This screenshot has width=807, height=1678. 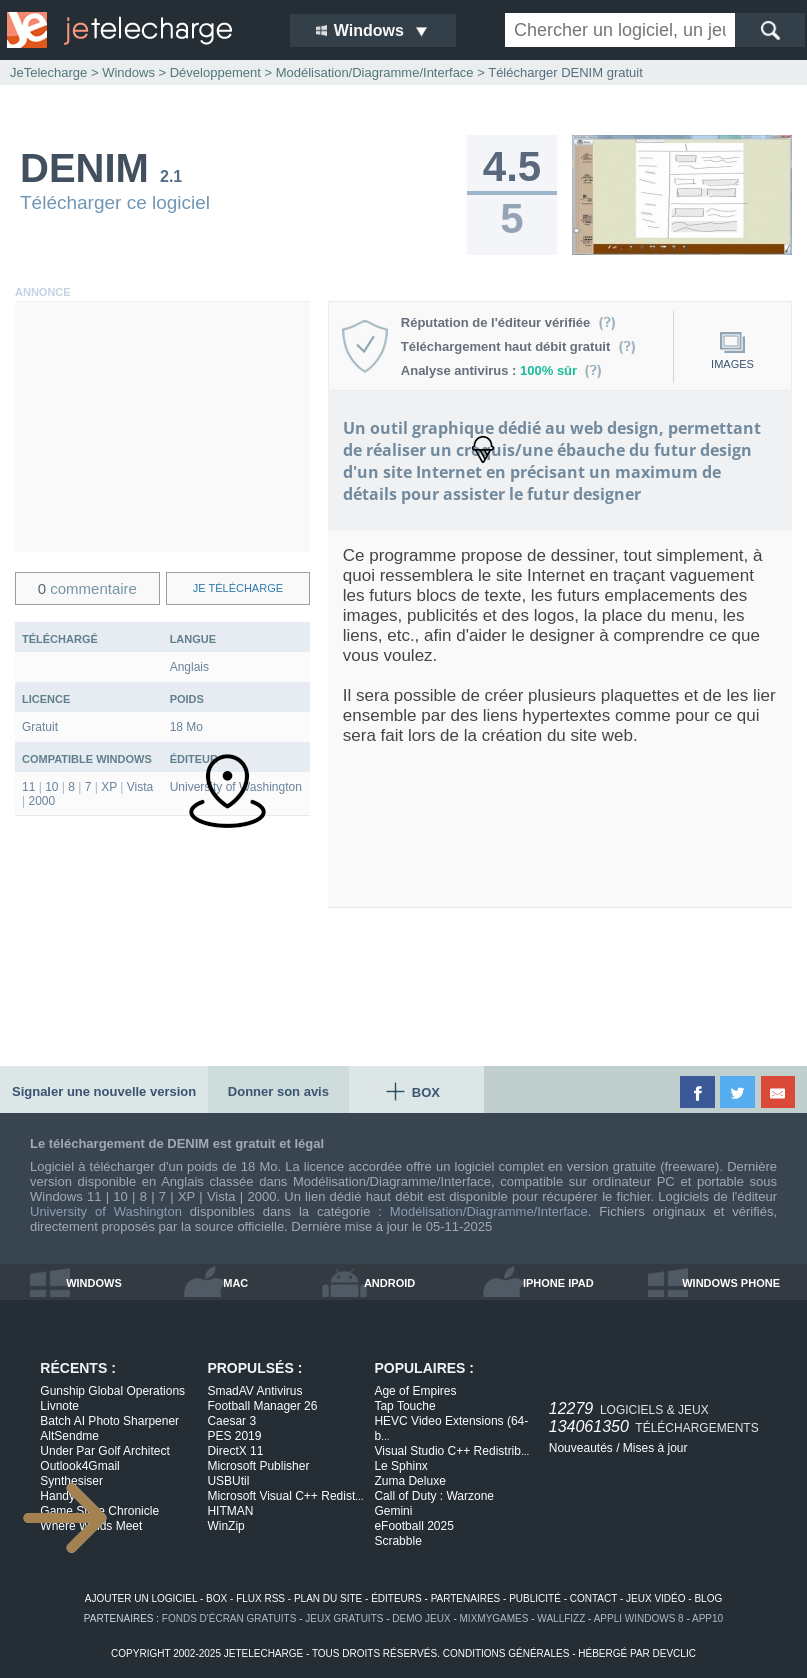 What do you see at coordinates (227, 792) in the screenshot?
I see `view location area or region on map` at bounding box center [227, 792].